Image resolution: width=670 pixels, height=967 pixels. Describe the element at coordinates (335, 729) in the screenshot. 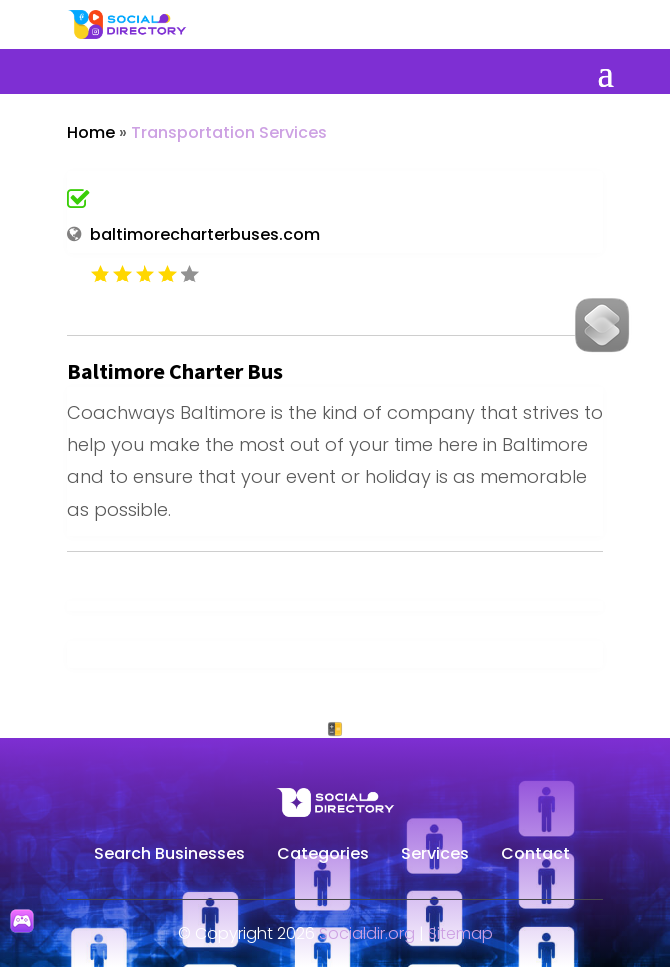

I see `open the calculator app` at that location.